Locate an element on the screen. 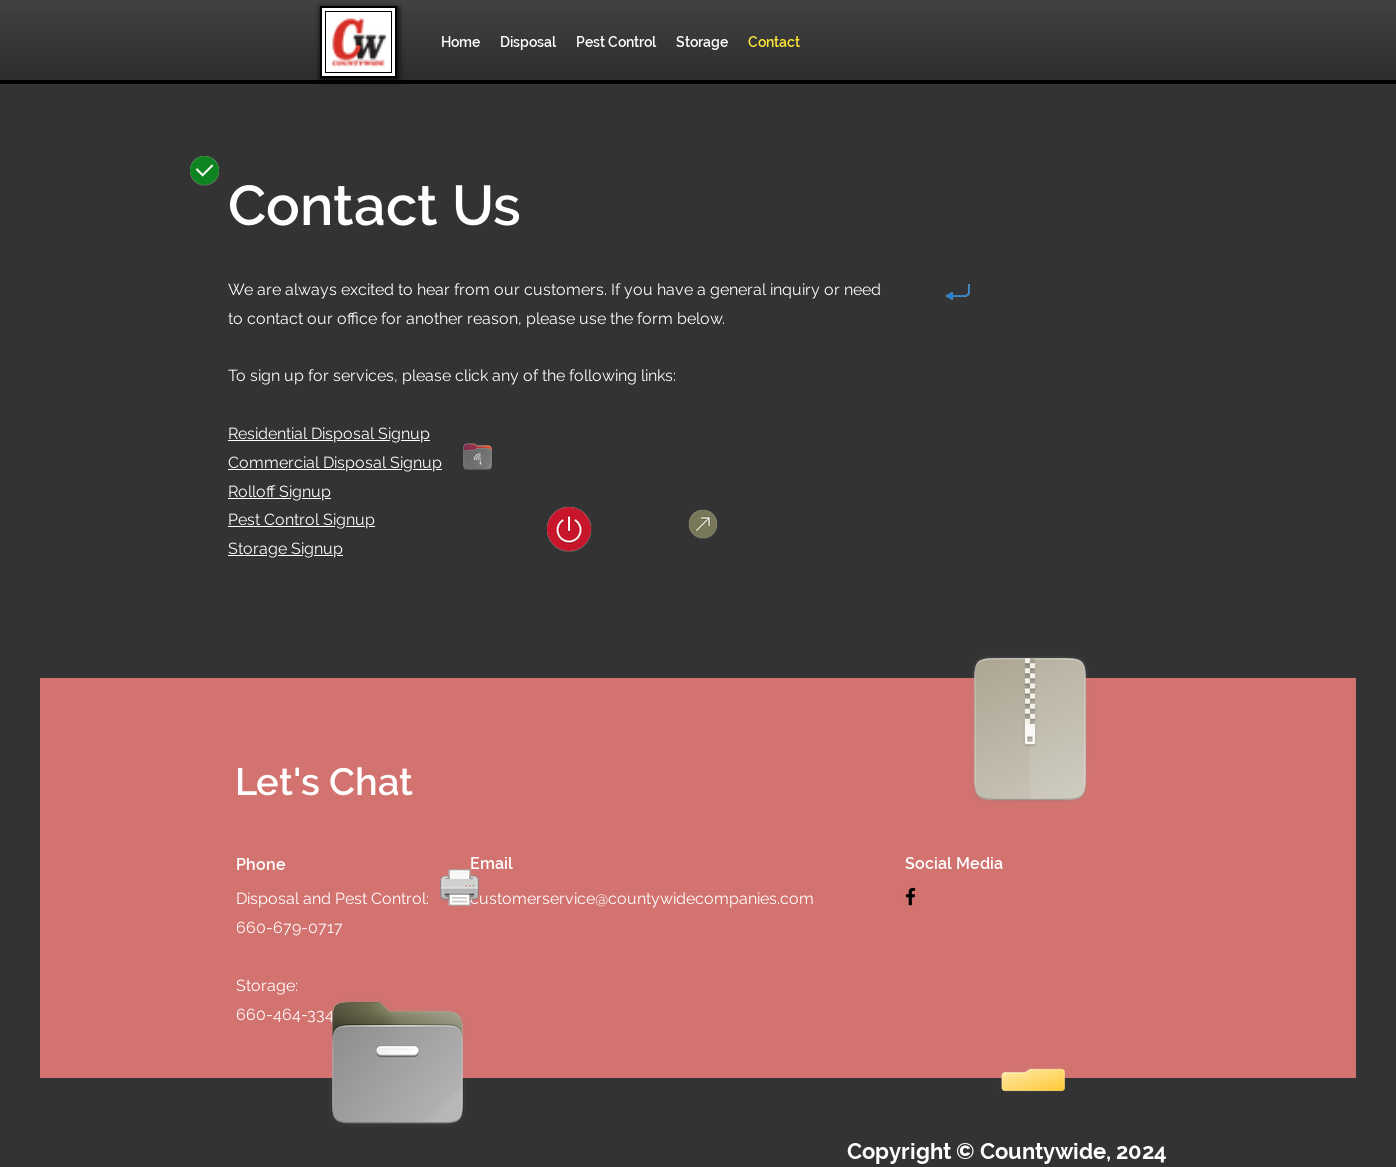 The image size is (1396, 1167). print the current document is located at coordinates (459, 887).